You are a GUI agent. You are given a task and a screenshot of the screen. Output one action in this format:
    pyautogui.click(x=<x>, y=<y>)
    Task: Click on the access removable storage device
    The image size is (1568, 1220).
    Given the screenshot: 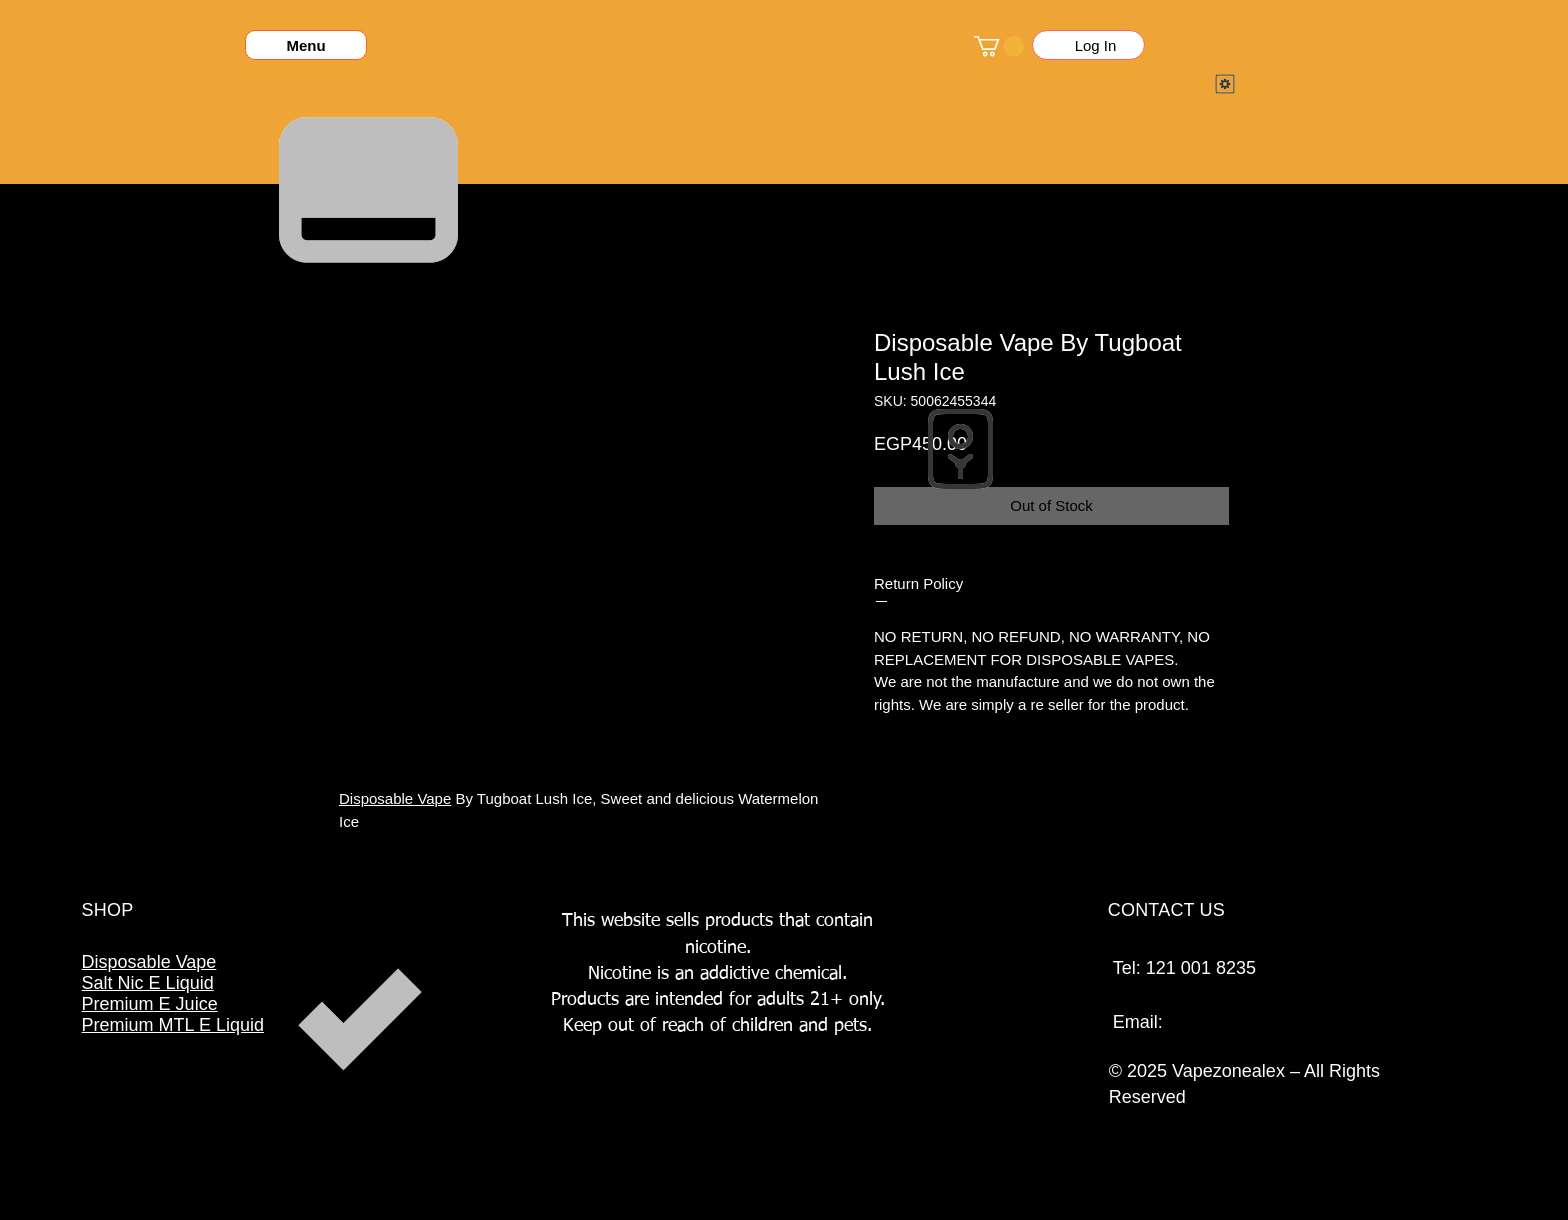 What is the action you would take?
    pyautogui.click(x=368, y=195)
    